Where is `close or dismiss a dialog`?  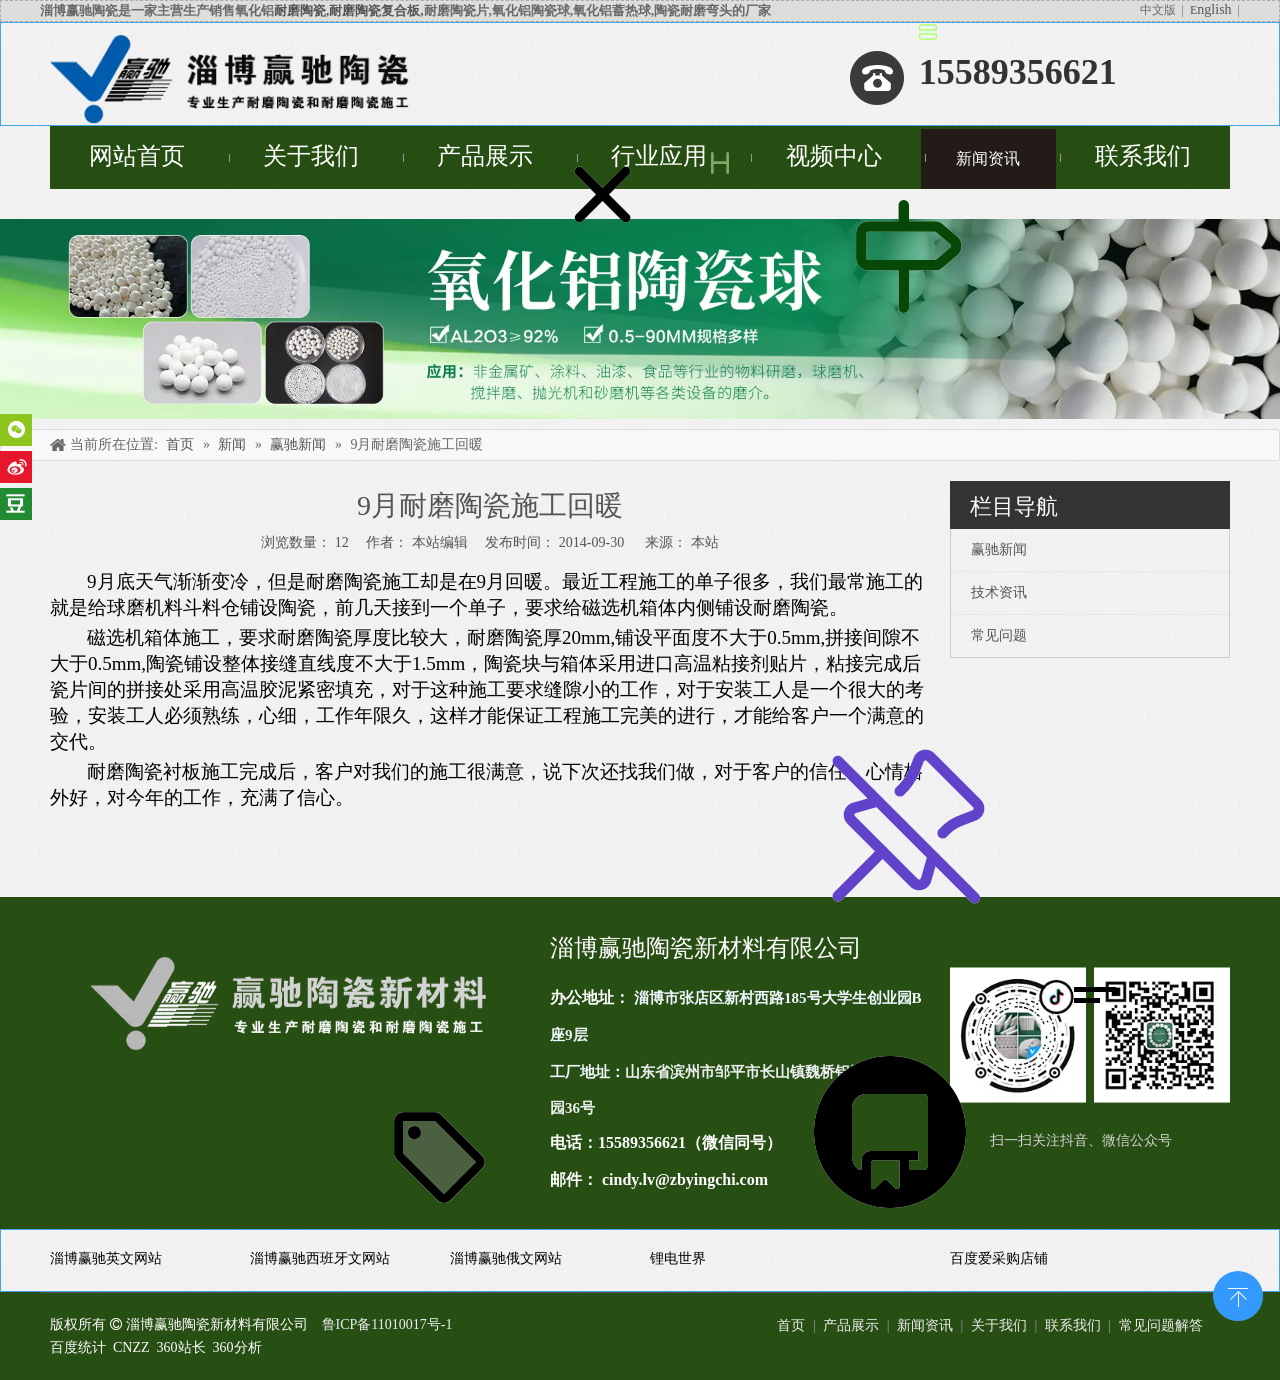
close or dismiss a dialog is located at coordinates (602, 194).